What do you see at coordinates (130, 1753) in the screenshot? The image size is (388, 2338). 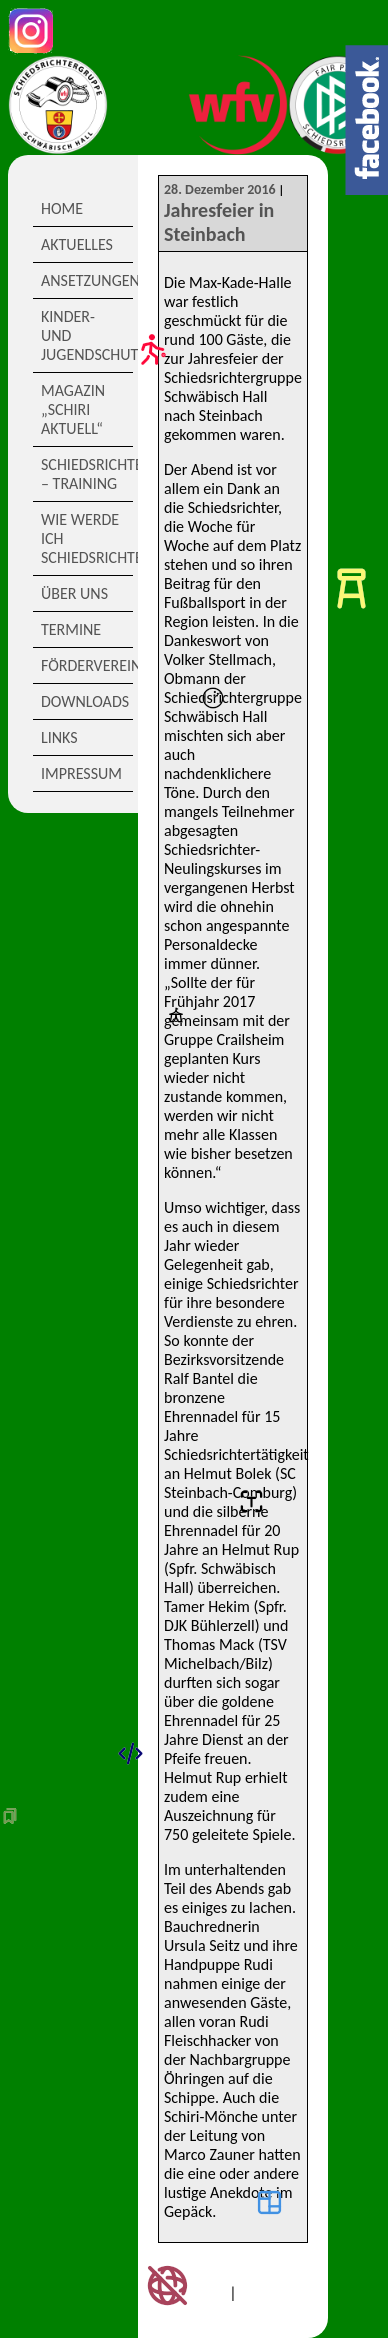 I see `view or edit source code` at bounding box center [130, 1753].